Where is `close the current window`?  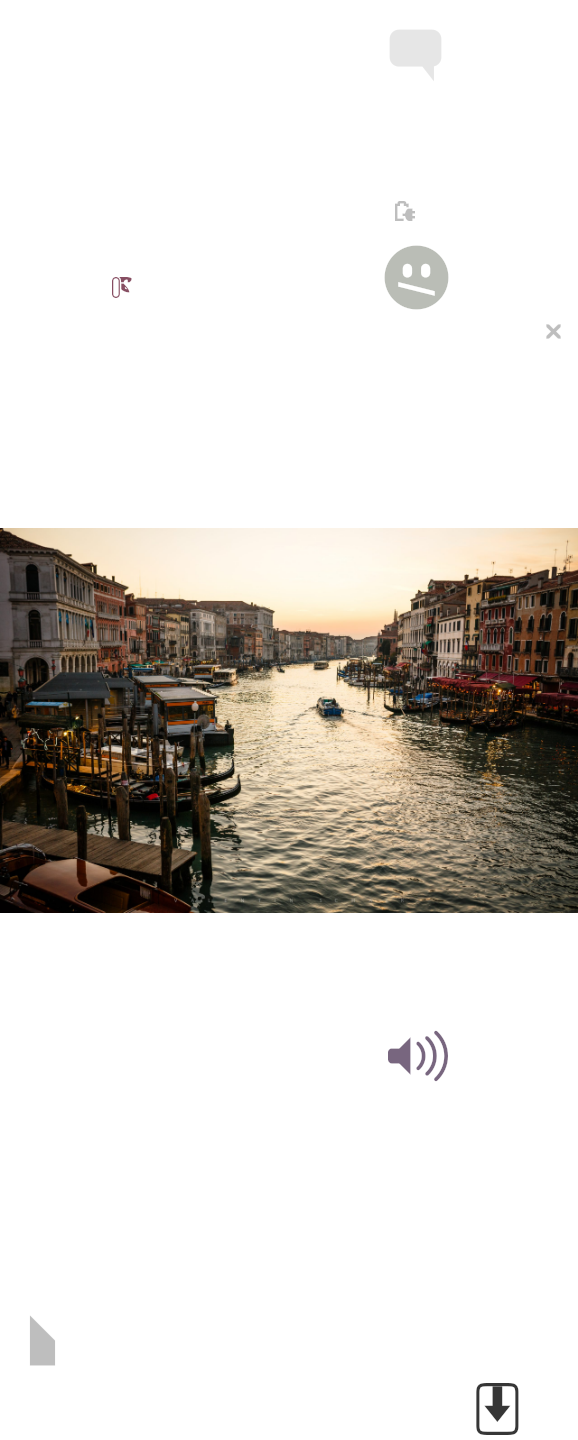 close the current window is located at coordinates (553, 331).